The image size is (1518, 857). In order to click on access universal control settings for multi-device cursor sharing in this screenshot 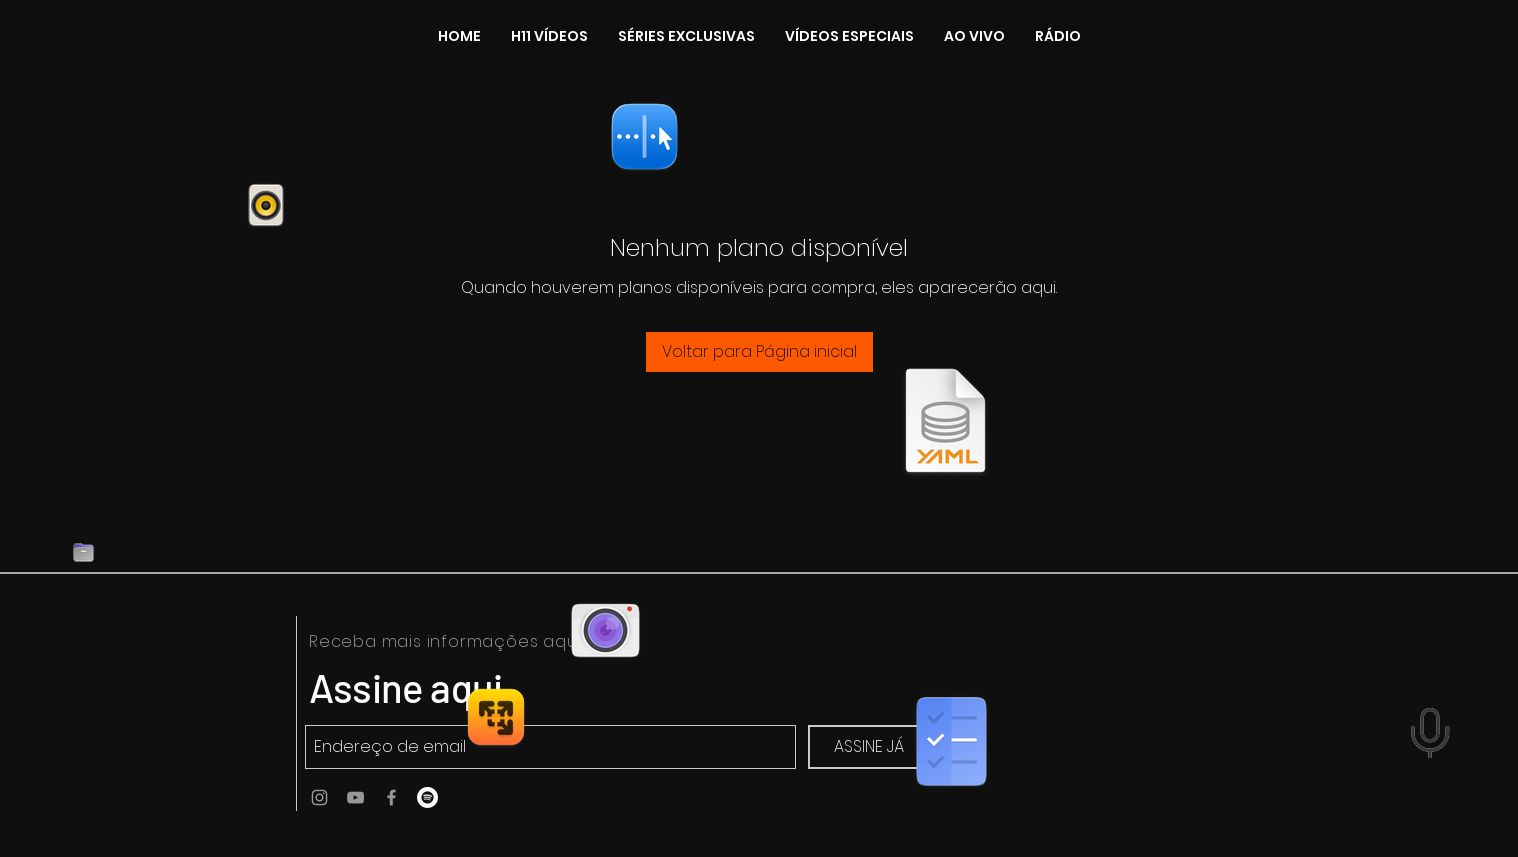, I will do `click(644, 136)`.